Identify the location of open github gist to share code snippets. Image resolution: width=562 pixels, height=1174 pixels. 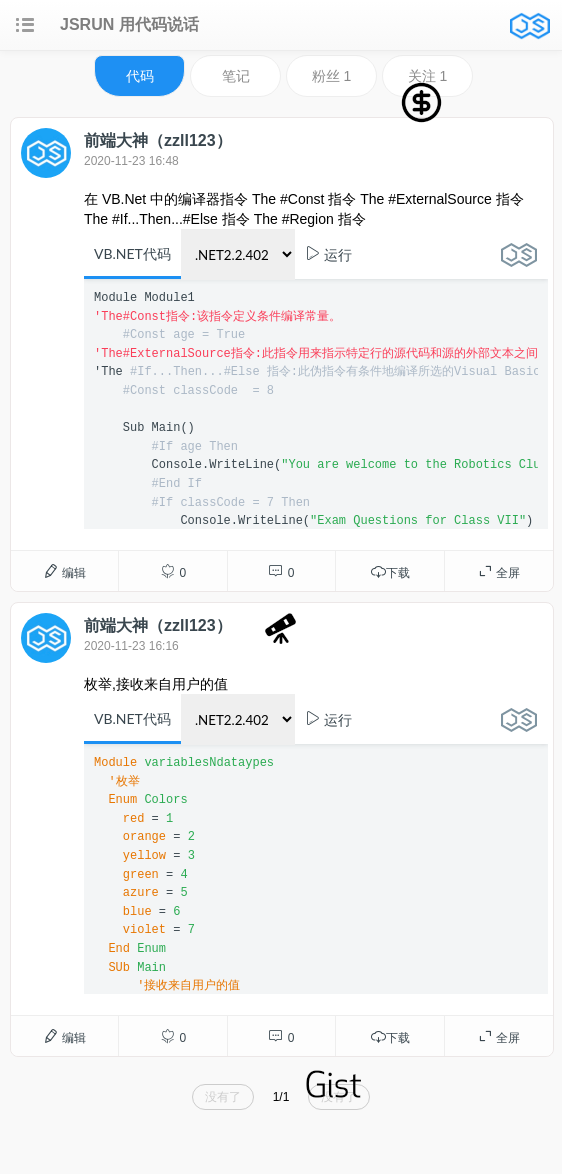
(334, 1084).